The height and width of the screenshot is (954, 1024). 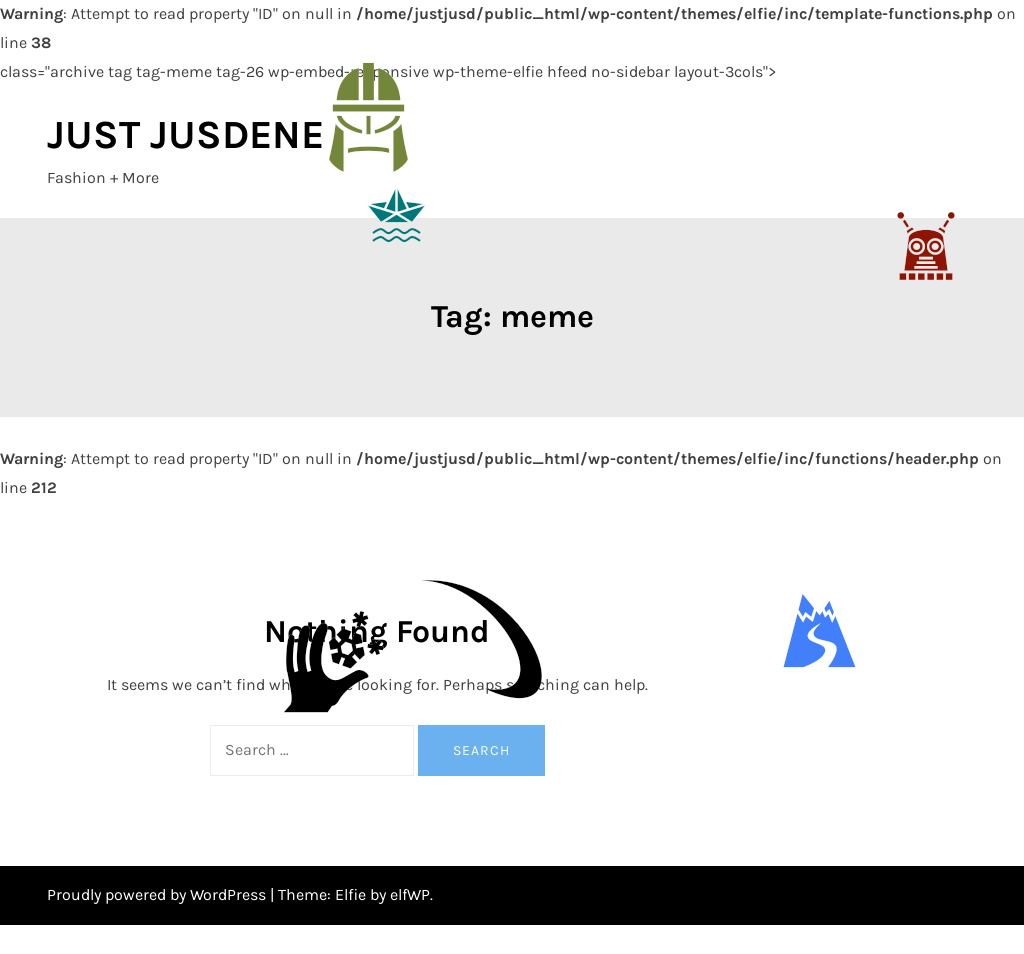 What do you see at coordinates (396, 215) in the screenshot?
I see `send a message or note` at bounding box center [396, 215].